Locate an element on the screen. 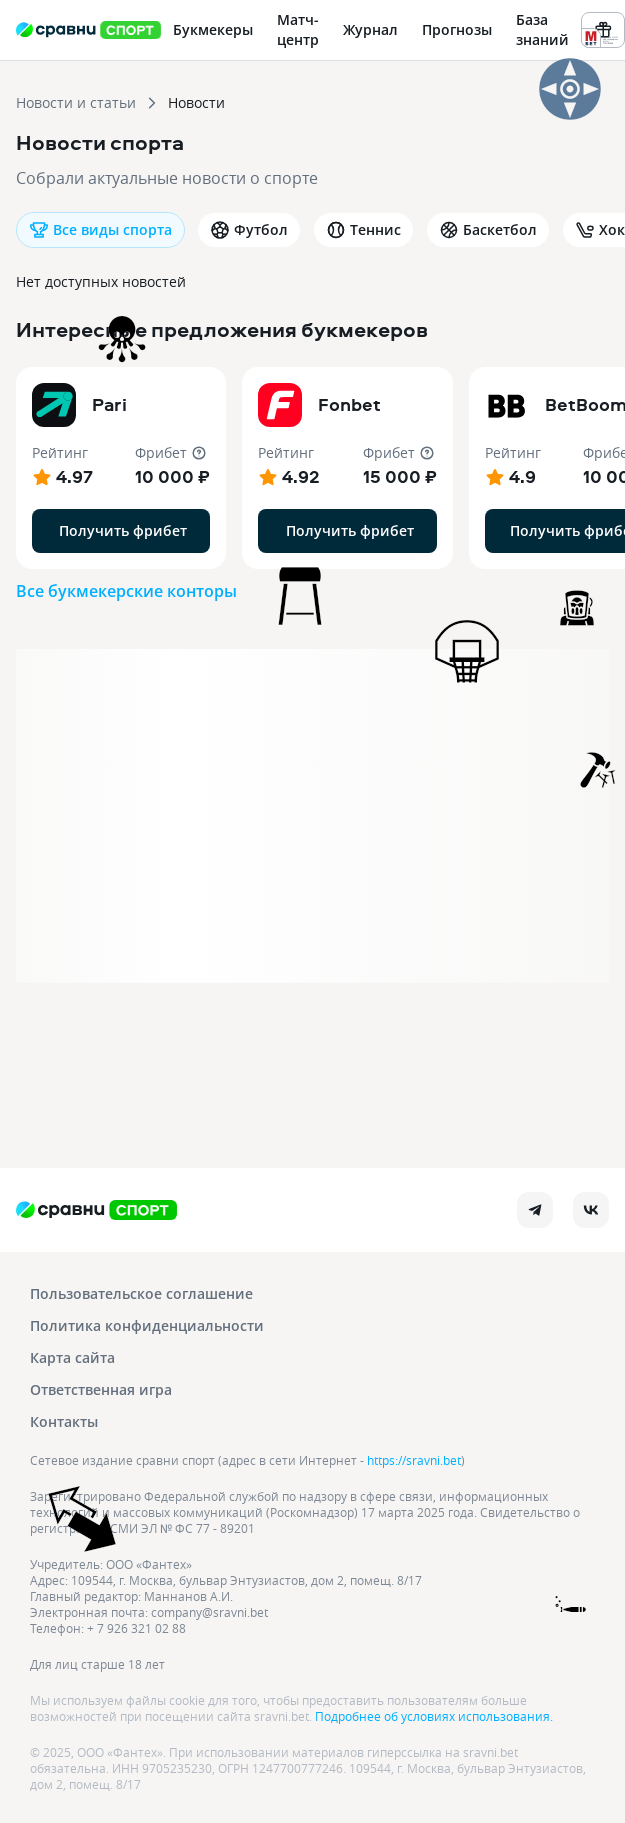 The height and width of the screenshot is (1823, 625). indicates a toxic or hazardous game element is located at coordinates (122, 339).